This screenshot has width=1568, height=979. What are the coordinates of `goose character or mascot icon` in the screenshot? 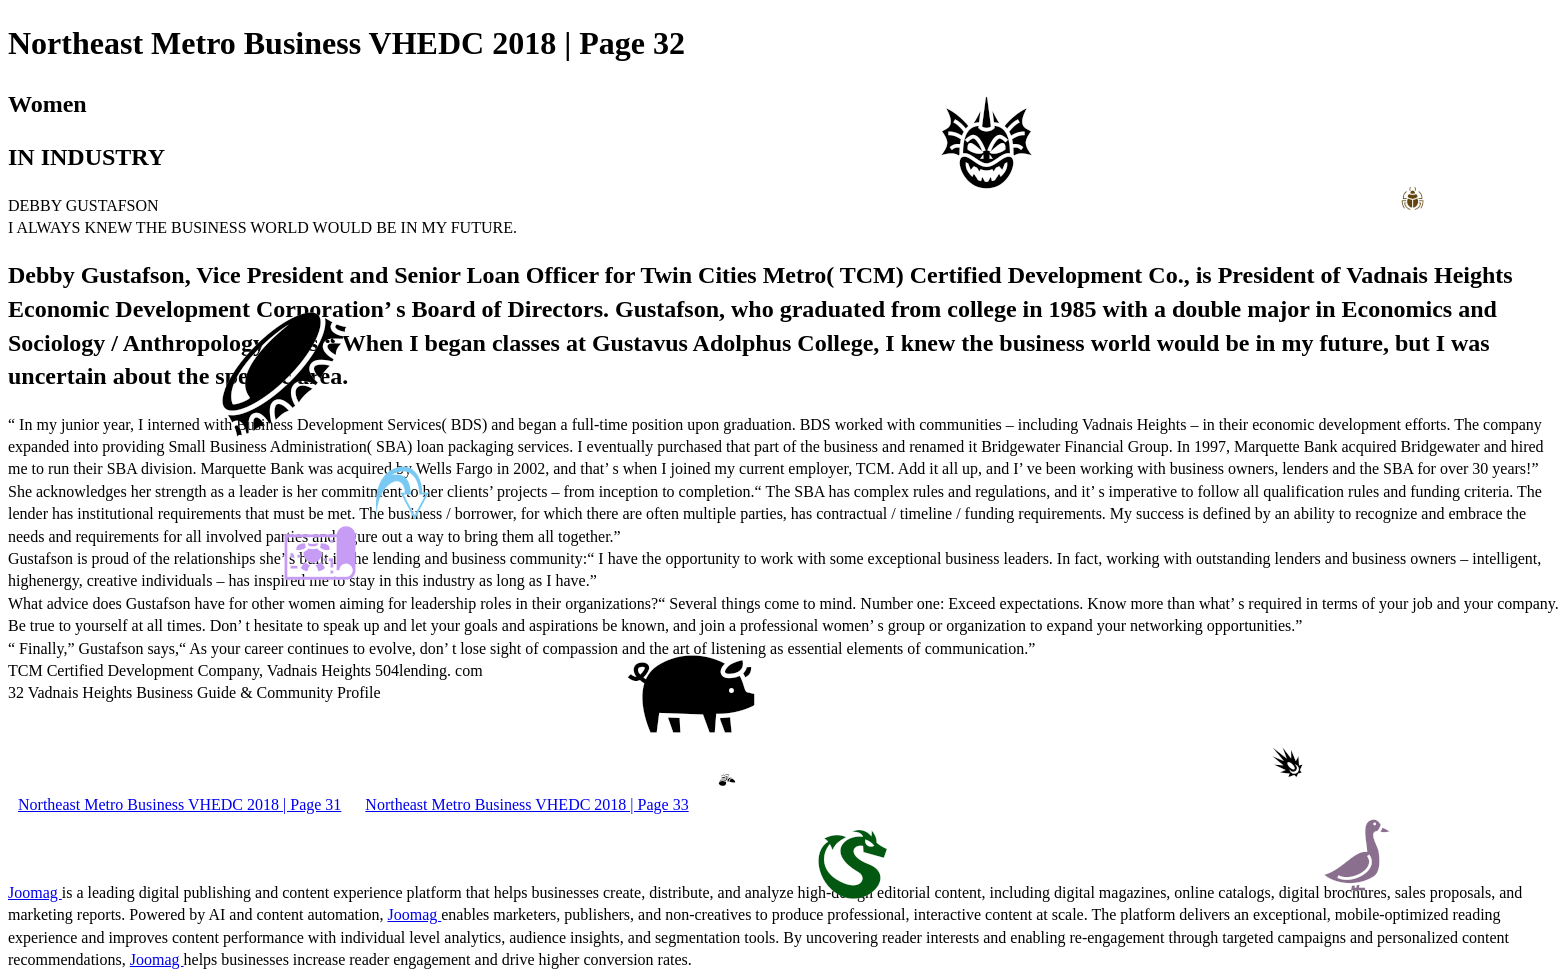 It's located at (1357, 855).